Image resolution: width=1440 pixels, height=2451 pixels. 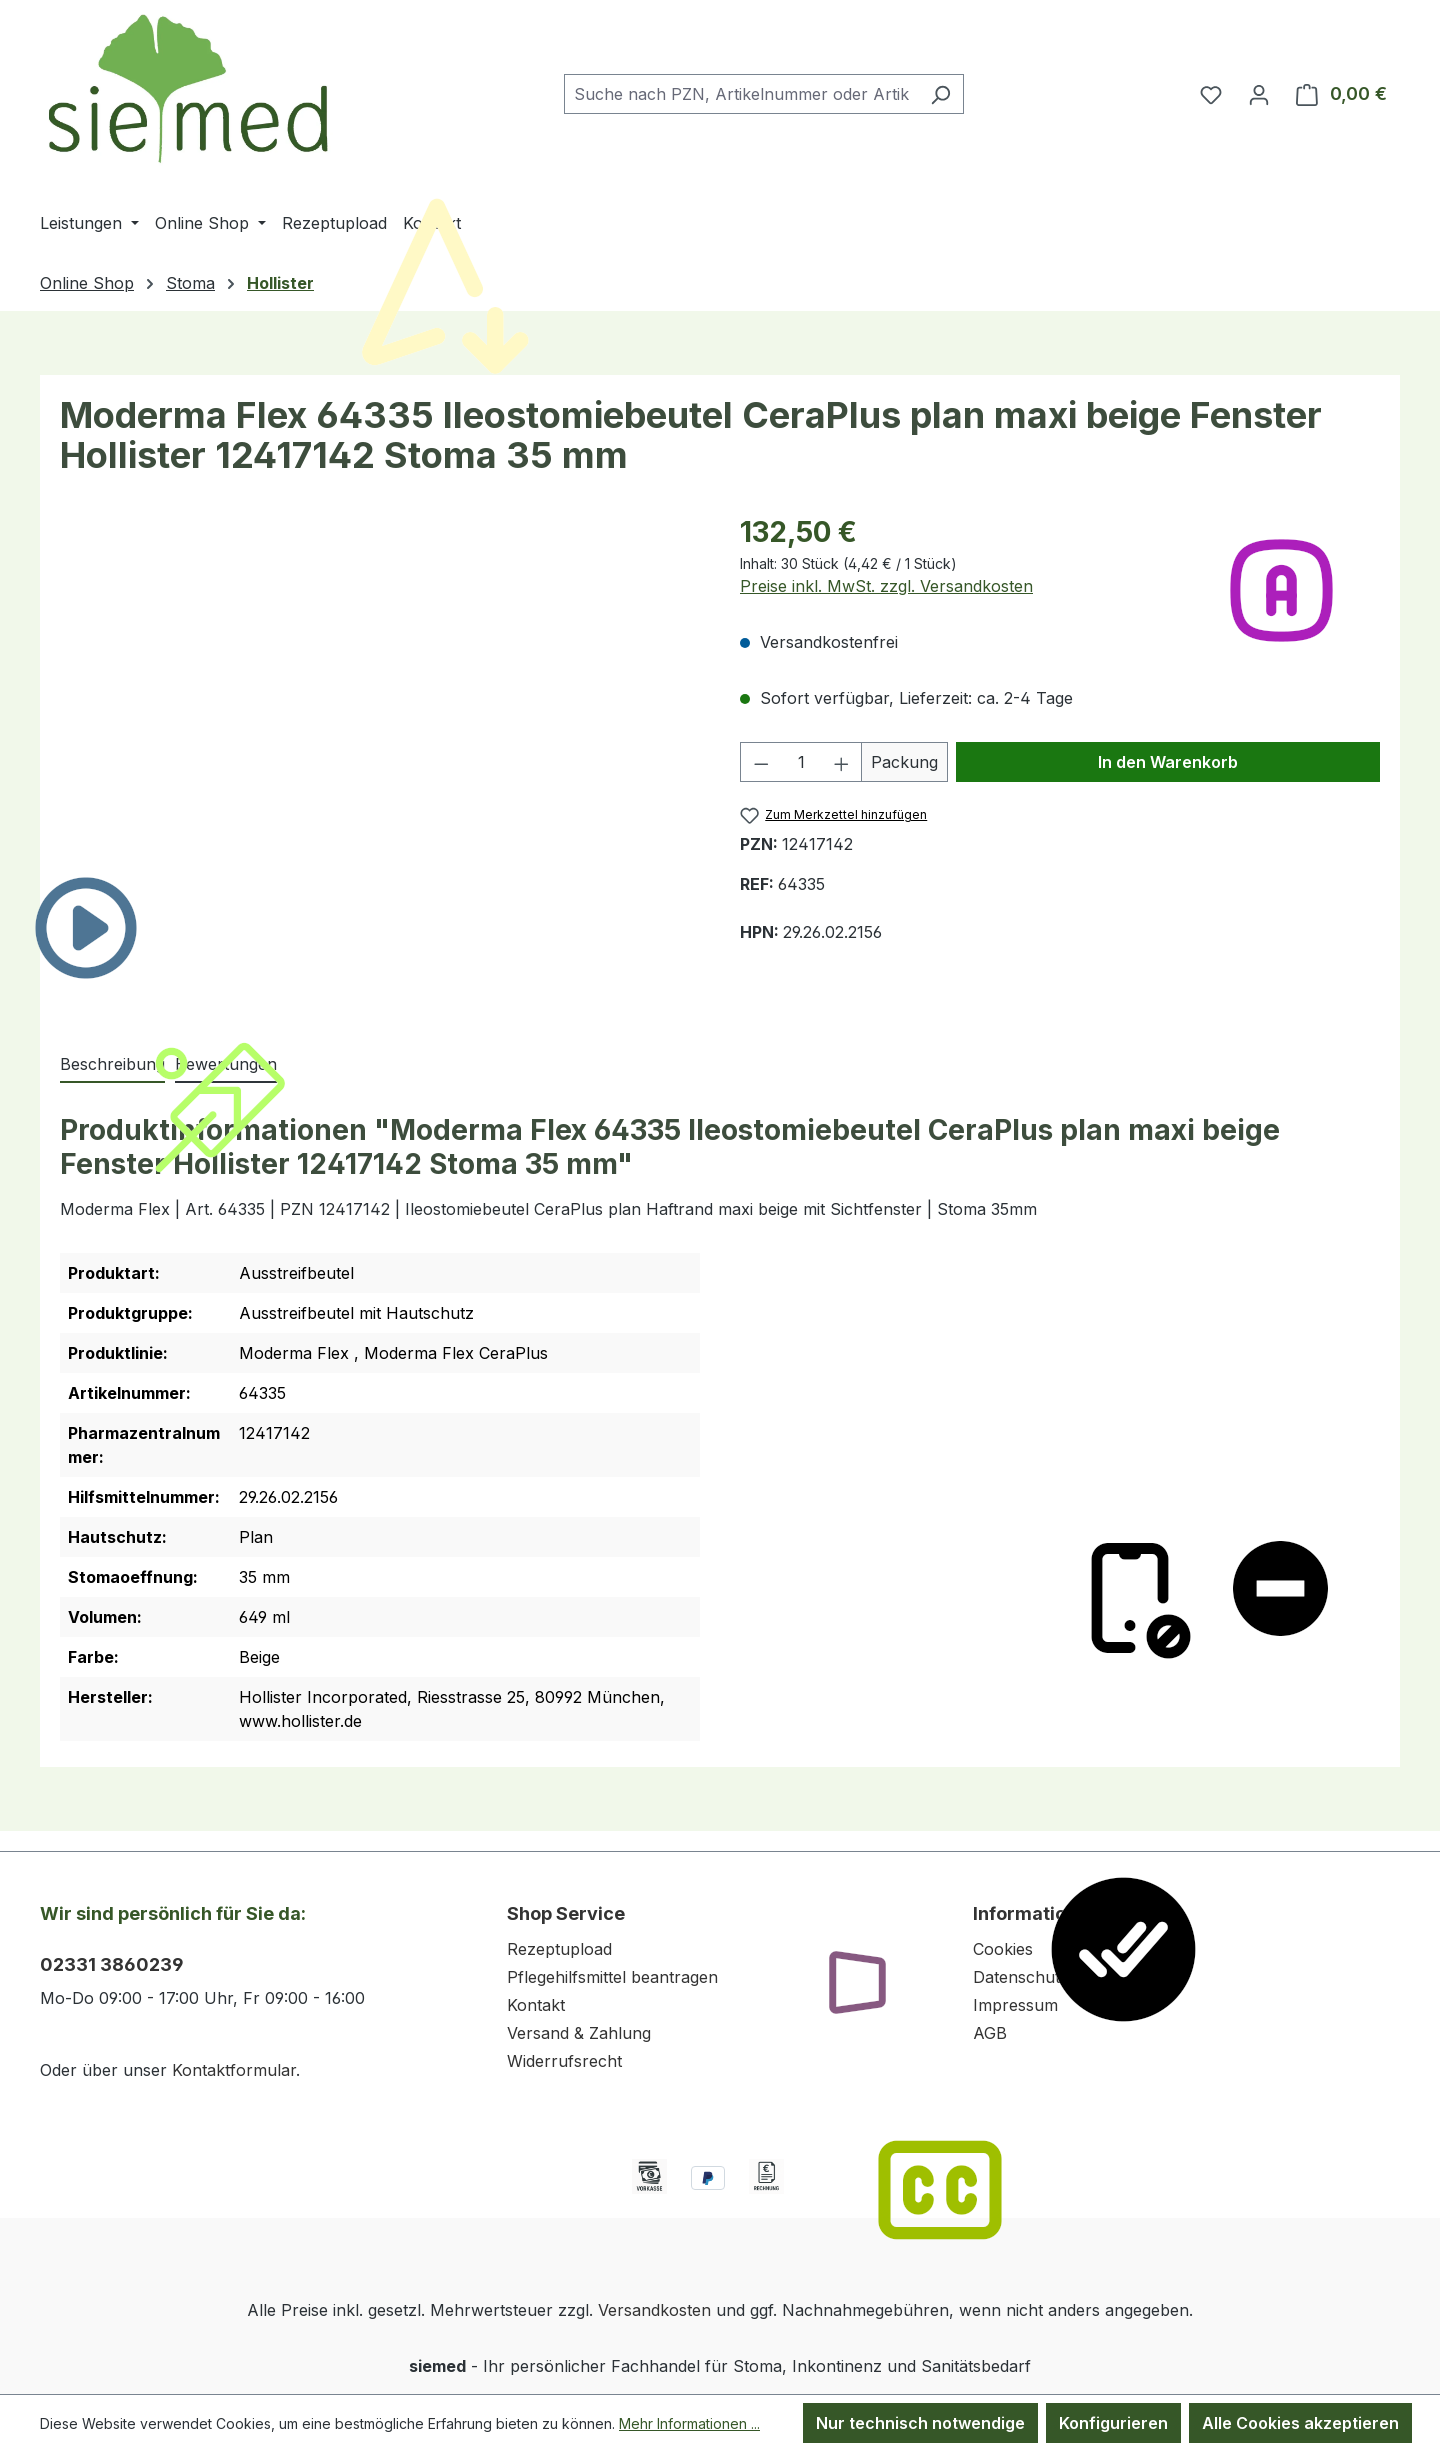 What do you see at coordinates (213, 1105) in the screenshot?
I see `access cricket sports scores or updates` at bounding box center [213, 1105].